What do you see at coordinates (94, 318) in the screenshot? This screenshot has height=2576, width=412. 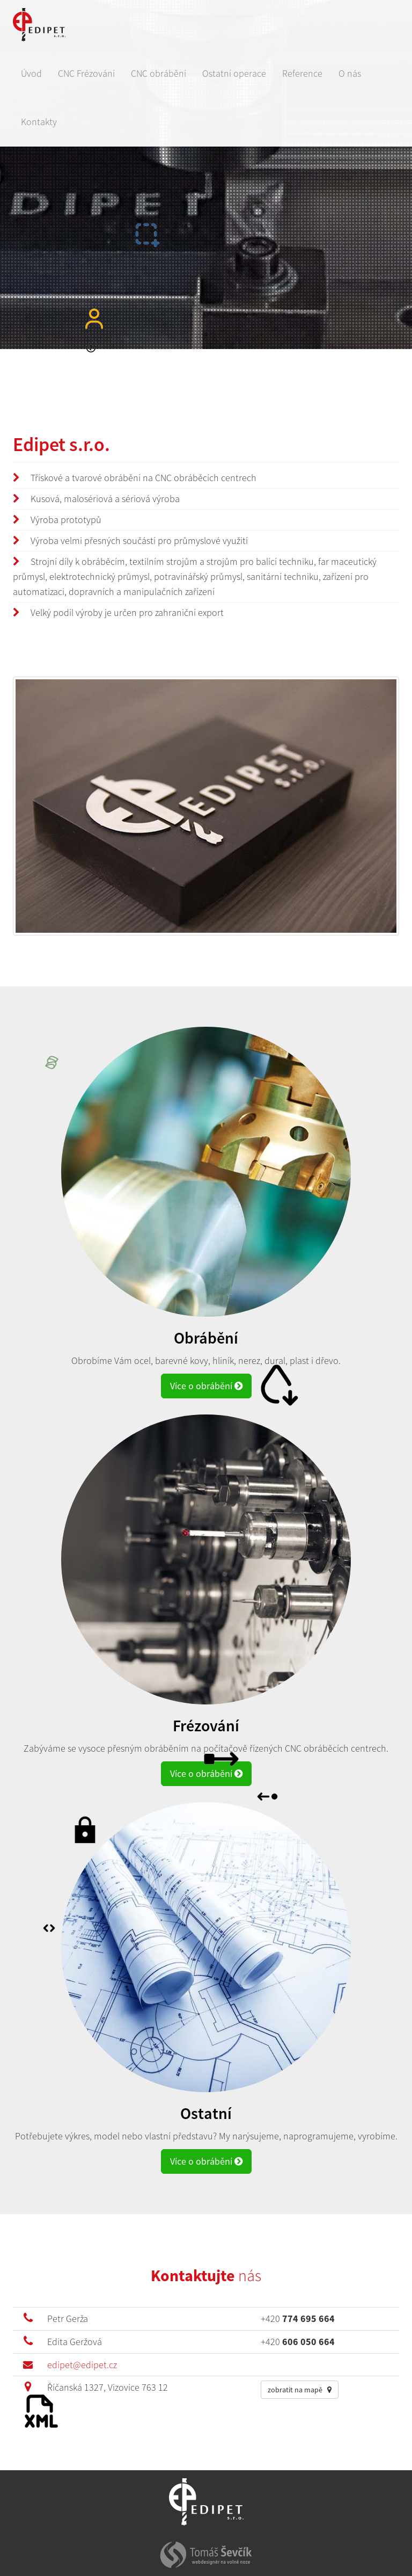 I see `view your profile` at bounding box center [94, 318].